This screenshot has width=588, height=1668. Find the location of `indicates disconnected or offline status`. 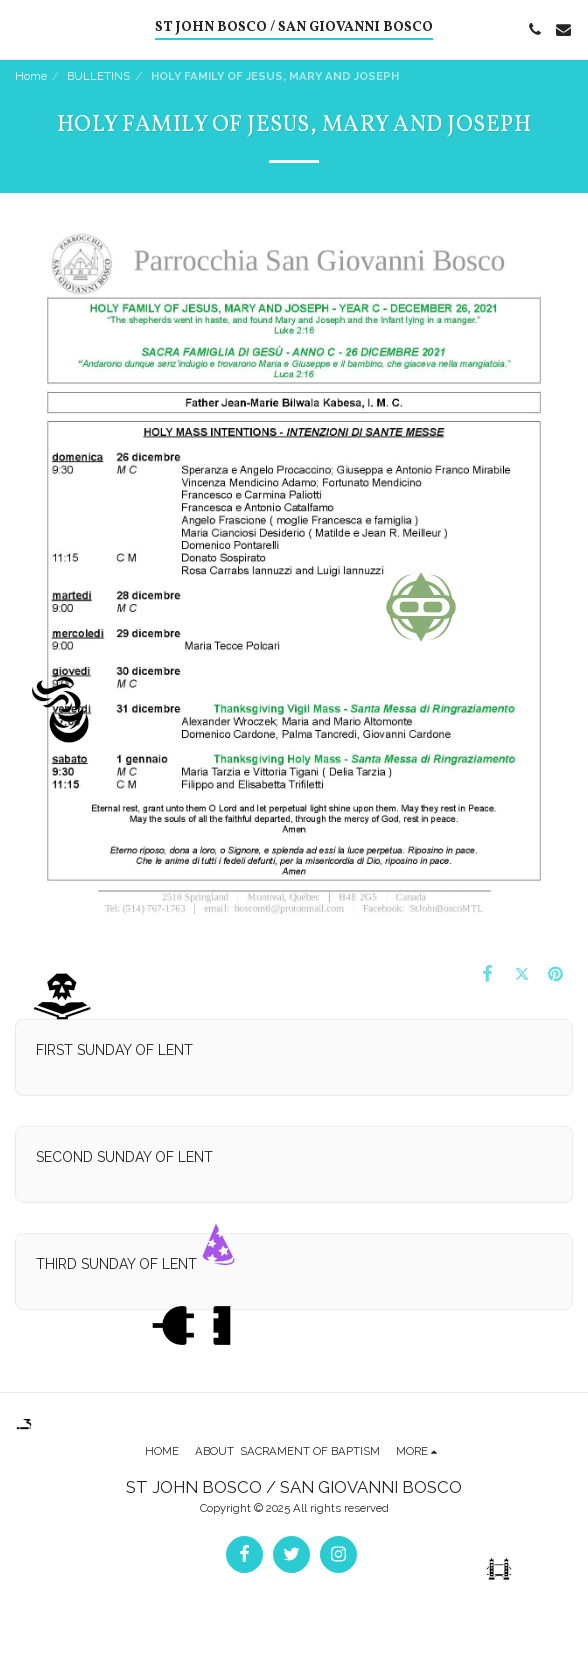

indicates disconnected or offline status is located at coordinates (191, 1325).